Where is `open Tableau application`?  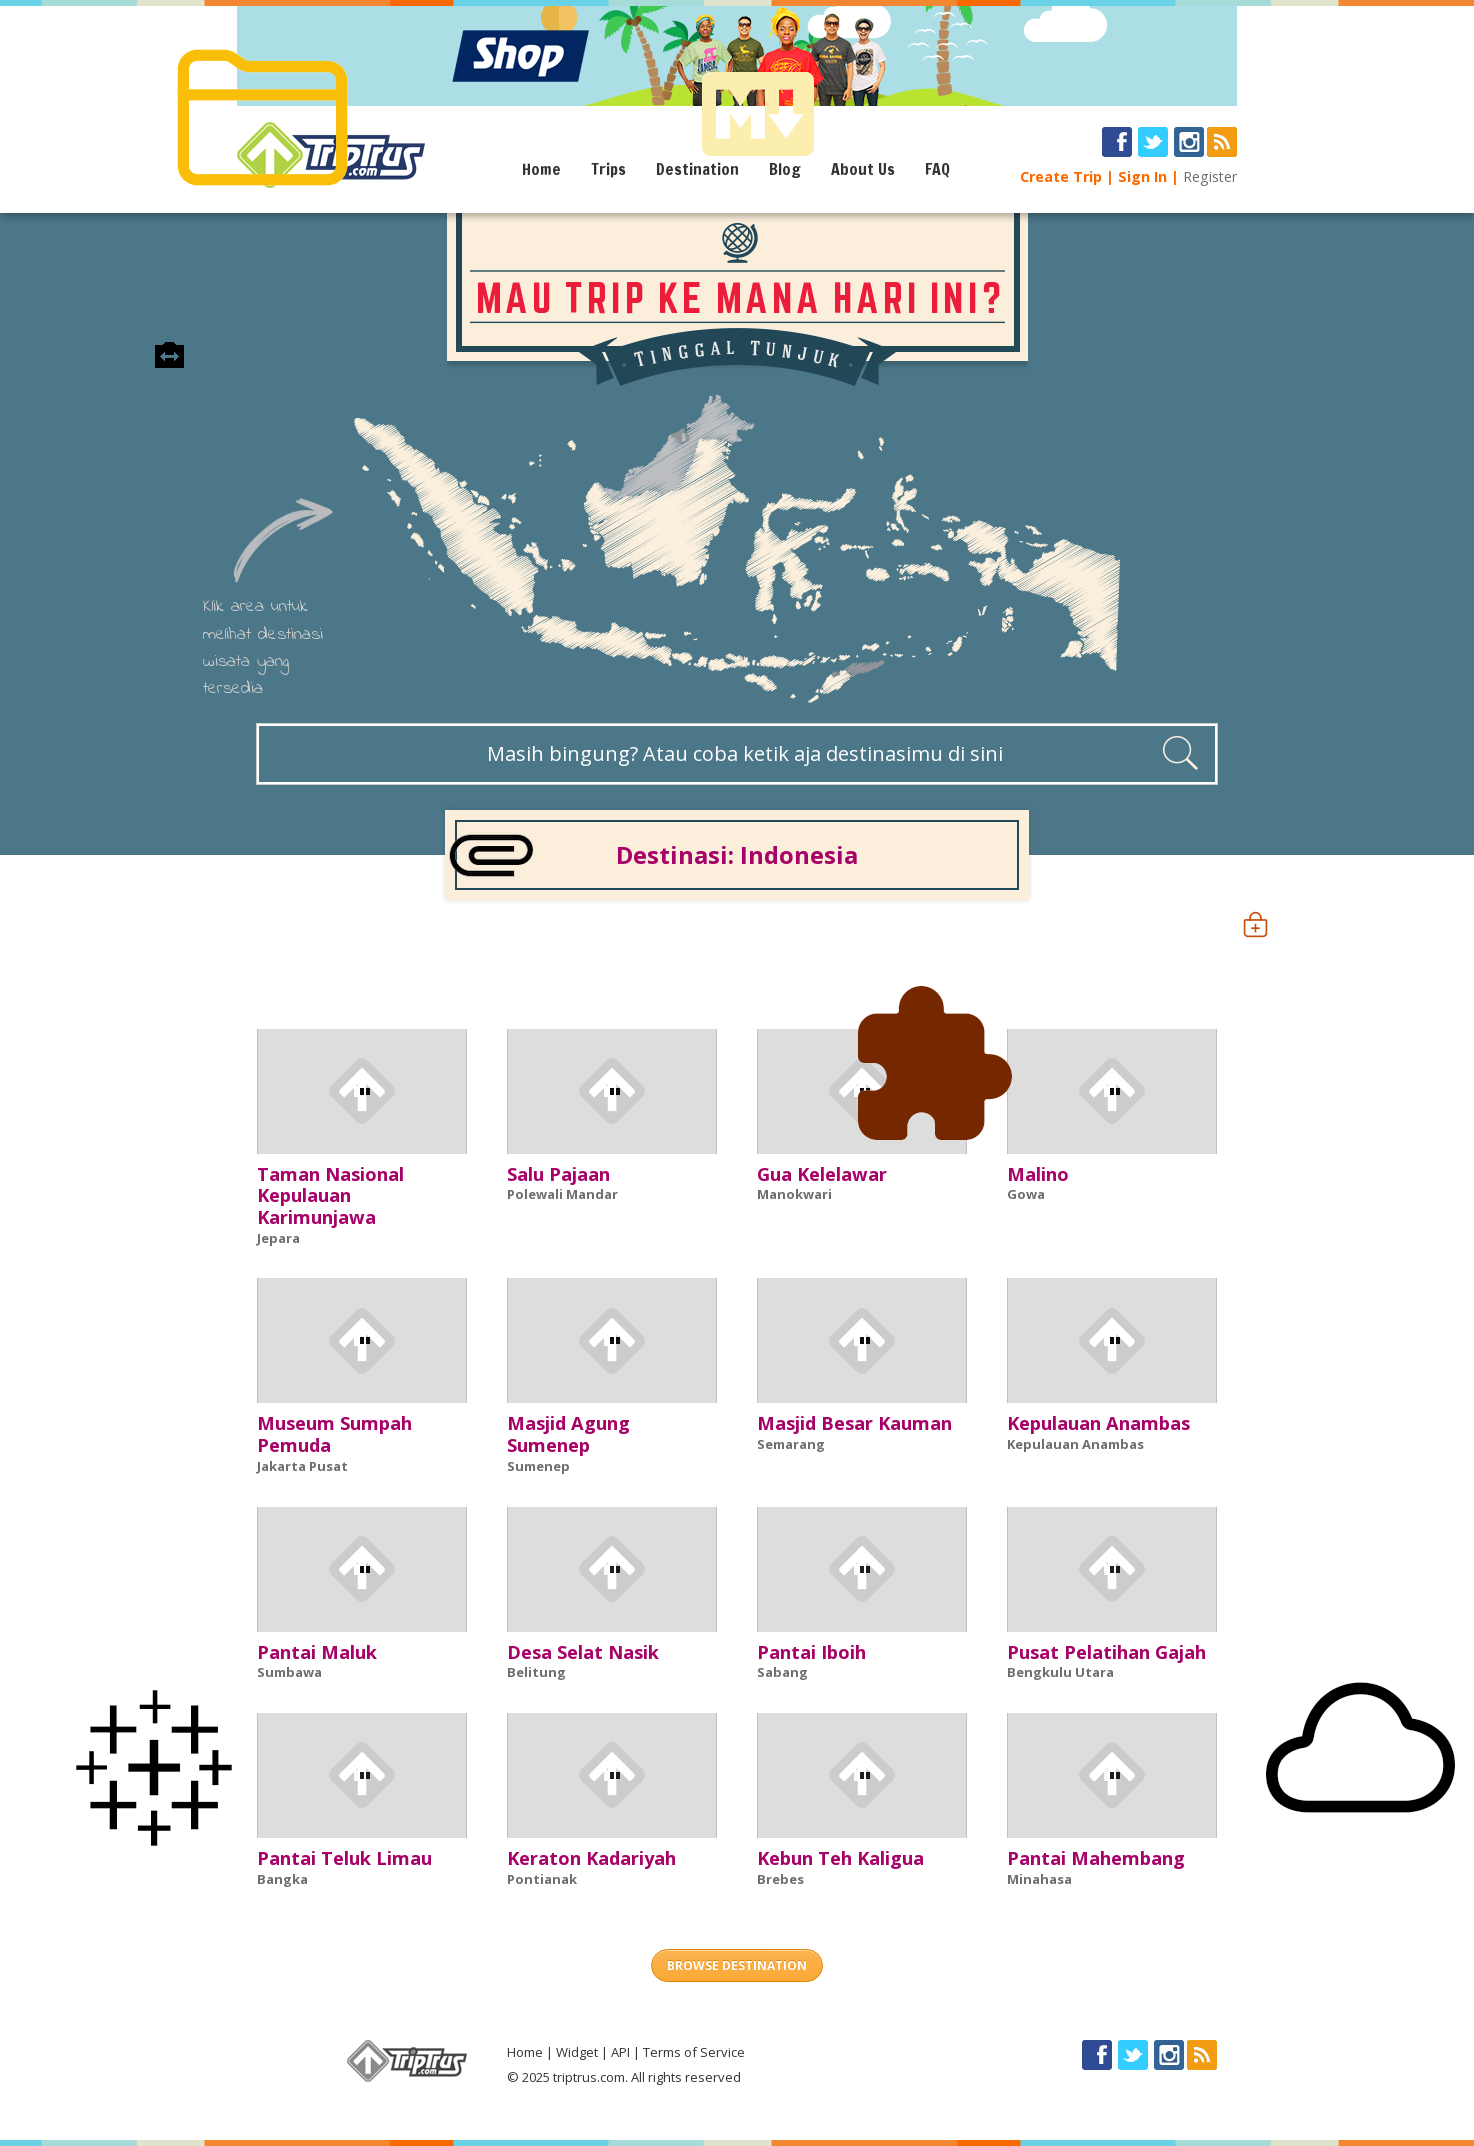 open Tableau application is located at coordinates (154, 1768).